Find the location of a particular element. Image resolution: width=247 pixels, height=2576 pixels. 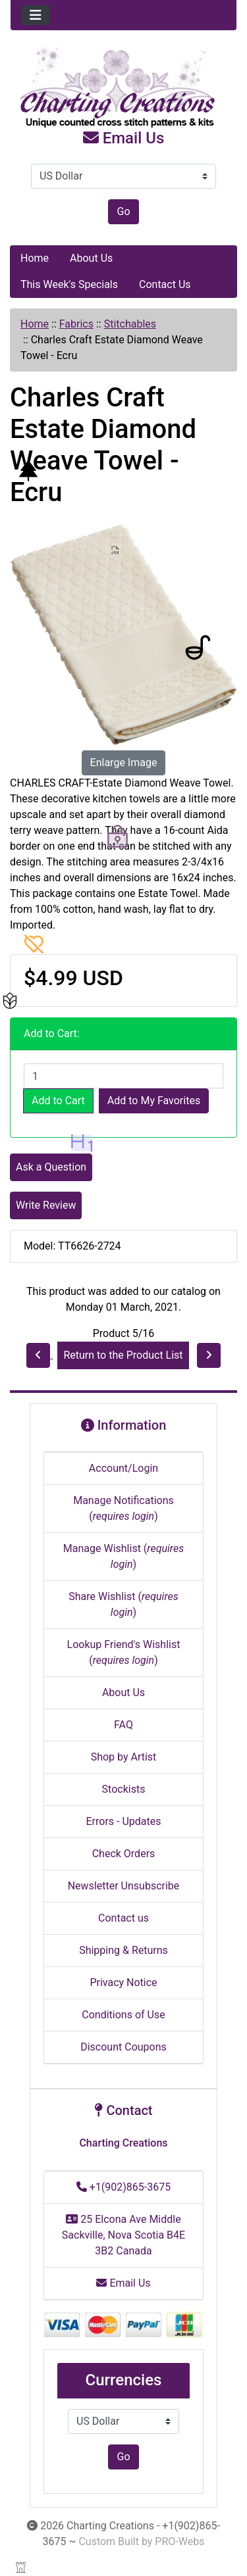

access cooking or recipe features is located at coordinates (198, 647).